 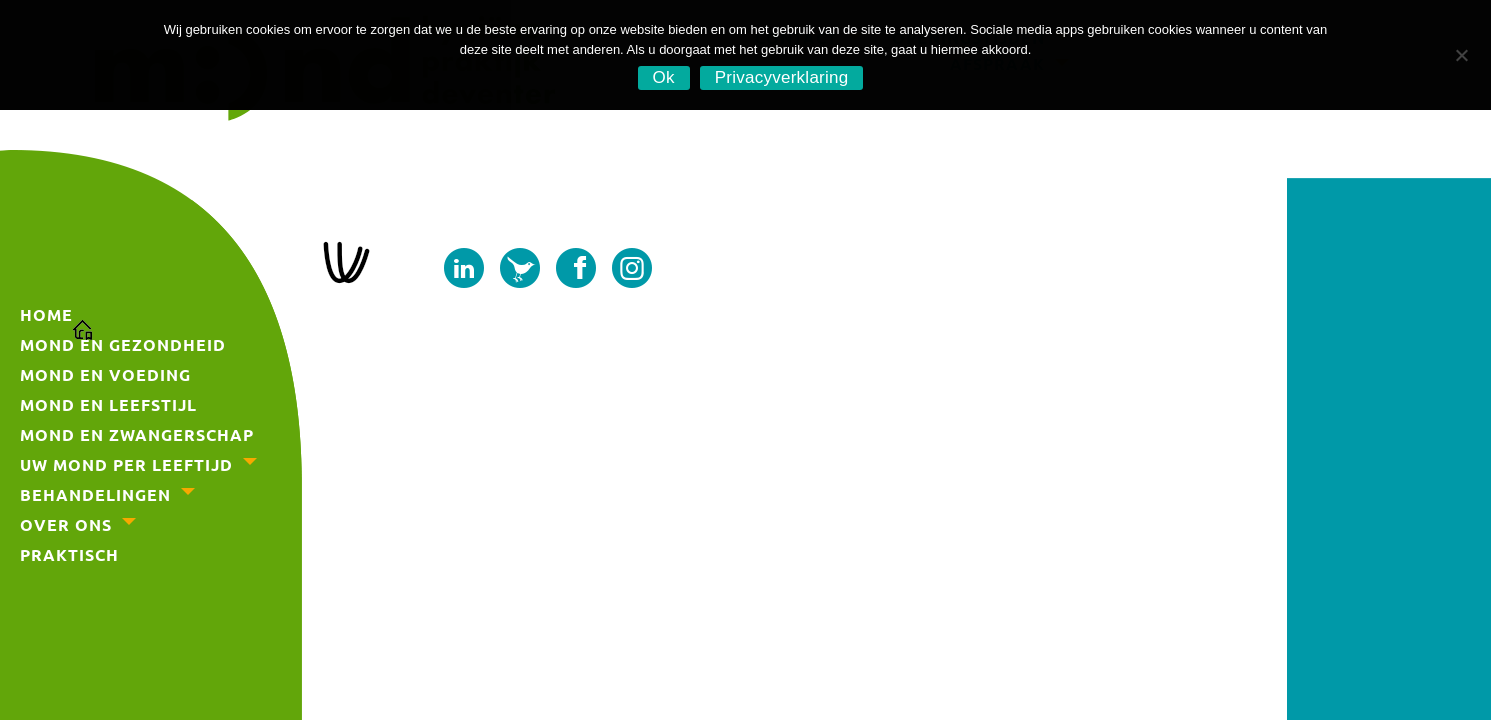 What do you see at coordinates (346, 262) in the screenshot?
I see `open windy weather app` at bounding box center [346, 262].